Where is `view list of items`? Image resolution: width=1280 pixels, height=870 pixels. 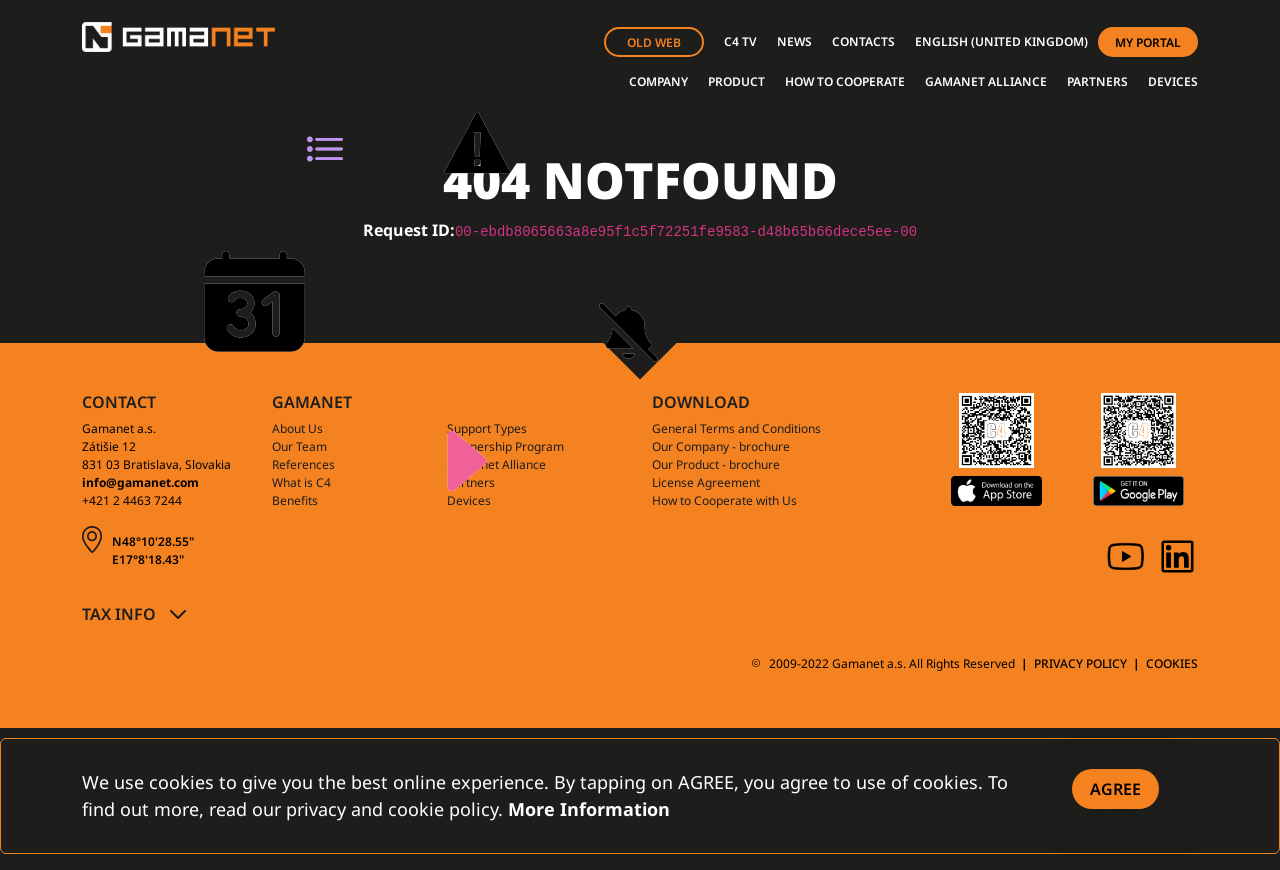 view list of items is located at coordinates (325, 149).